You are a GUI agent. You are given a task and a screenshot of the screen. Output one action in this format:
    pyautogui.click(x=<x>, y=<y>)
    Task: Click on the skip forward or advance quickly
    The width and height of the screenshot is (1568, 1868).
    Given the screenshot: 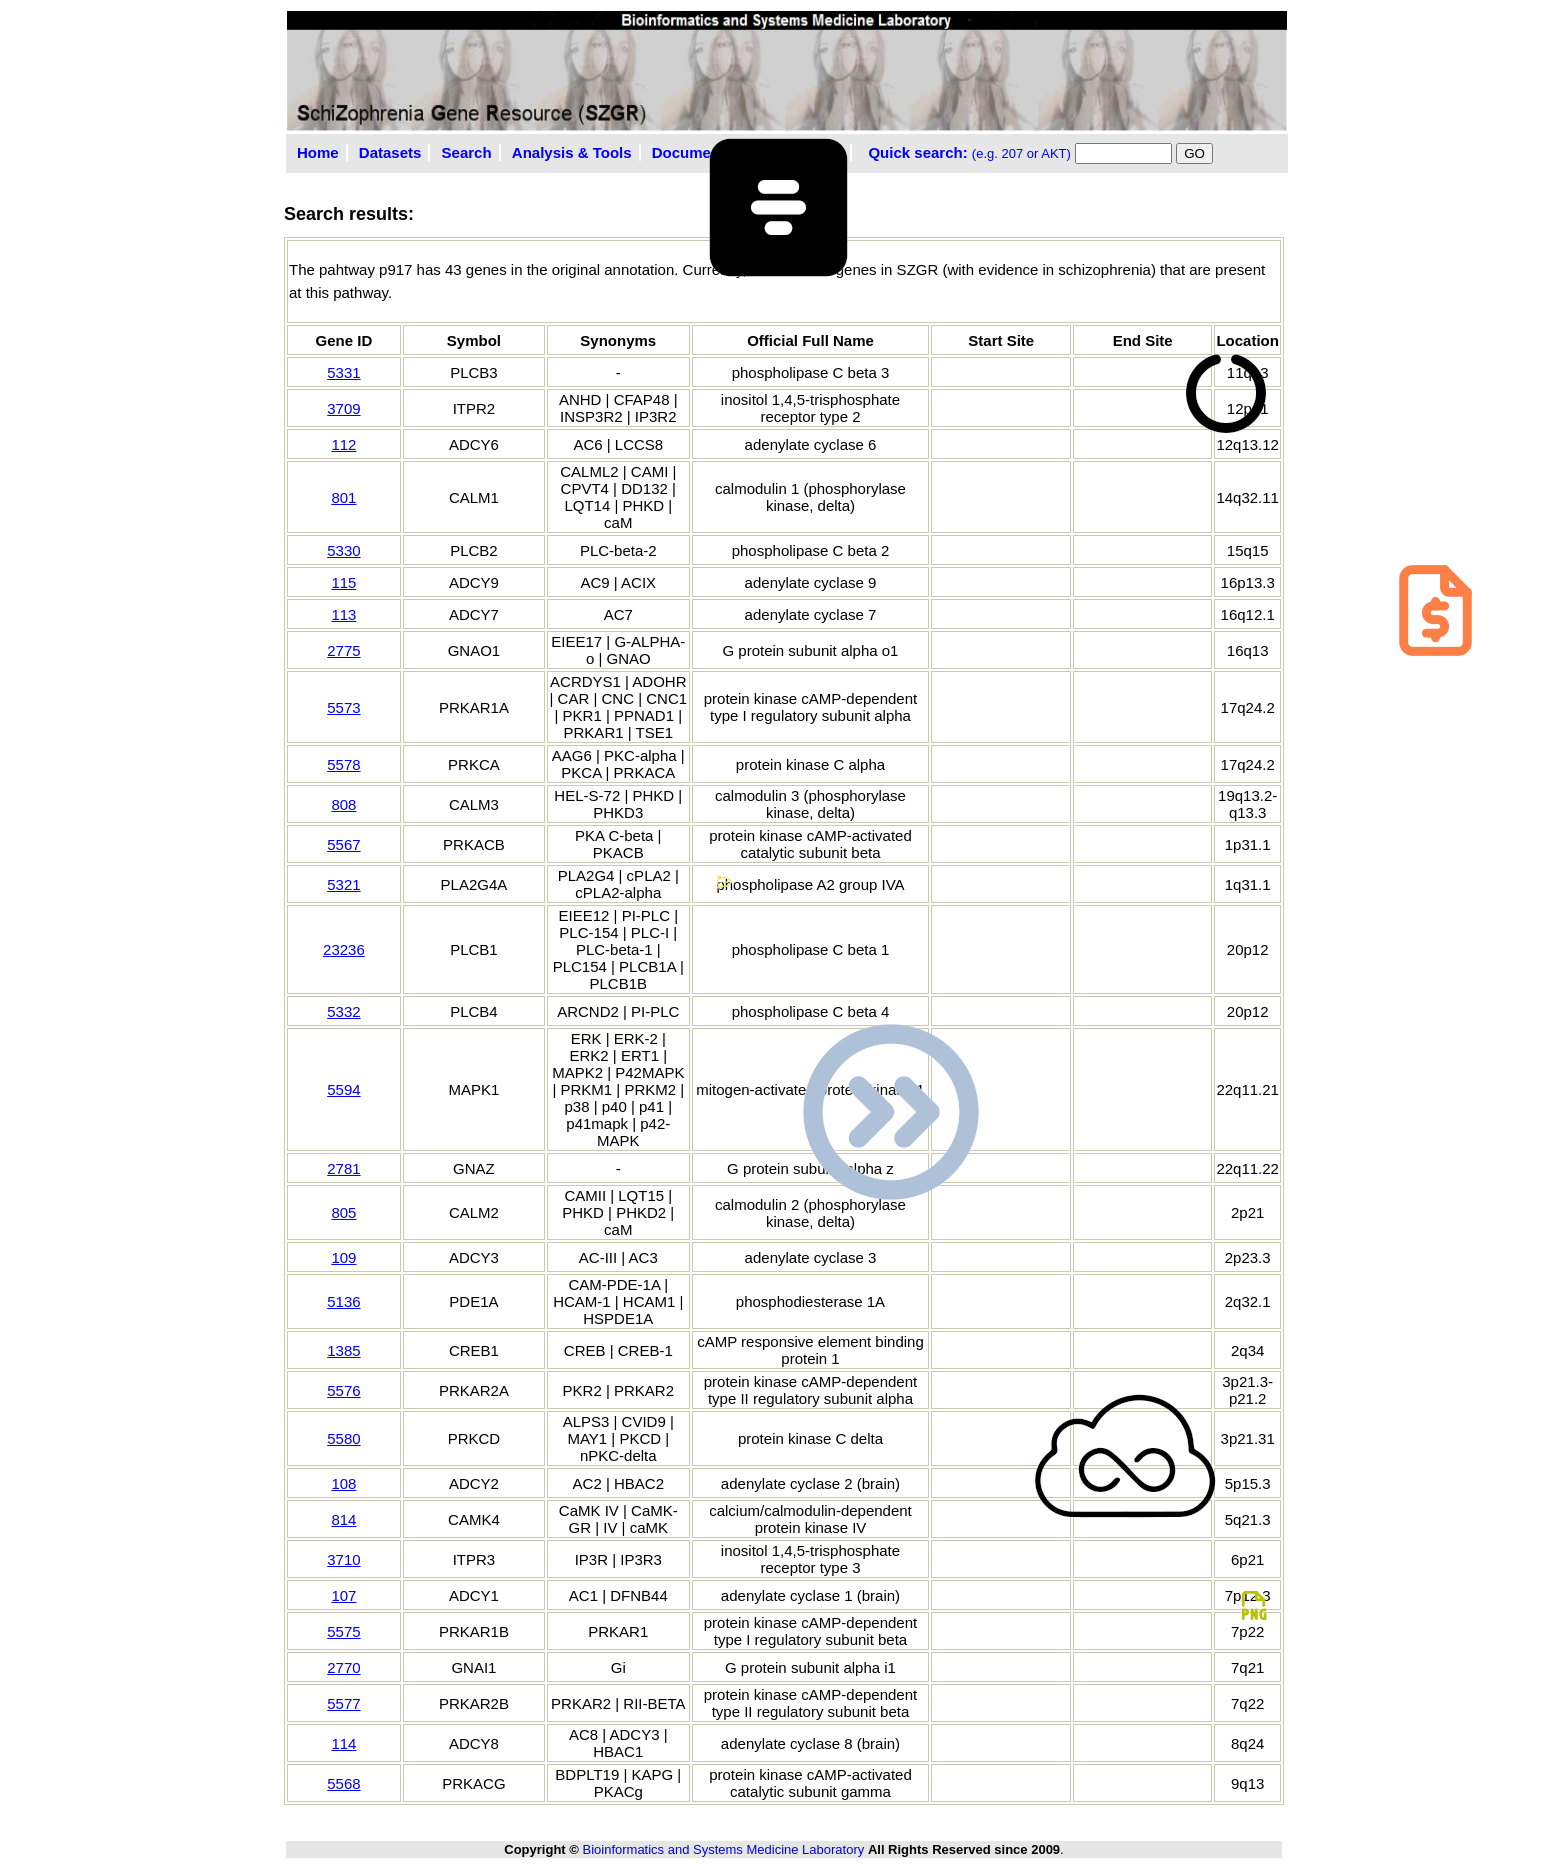 What is the action you would take?
    pyautogui.click(x=891, y=1112)
    